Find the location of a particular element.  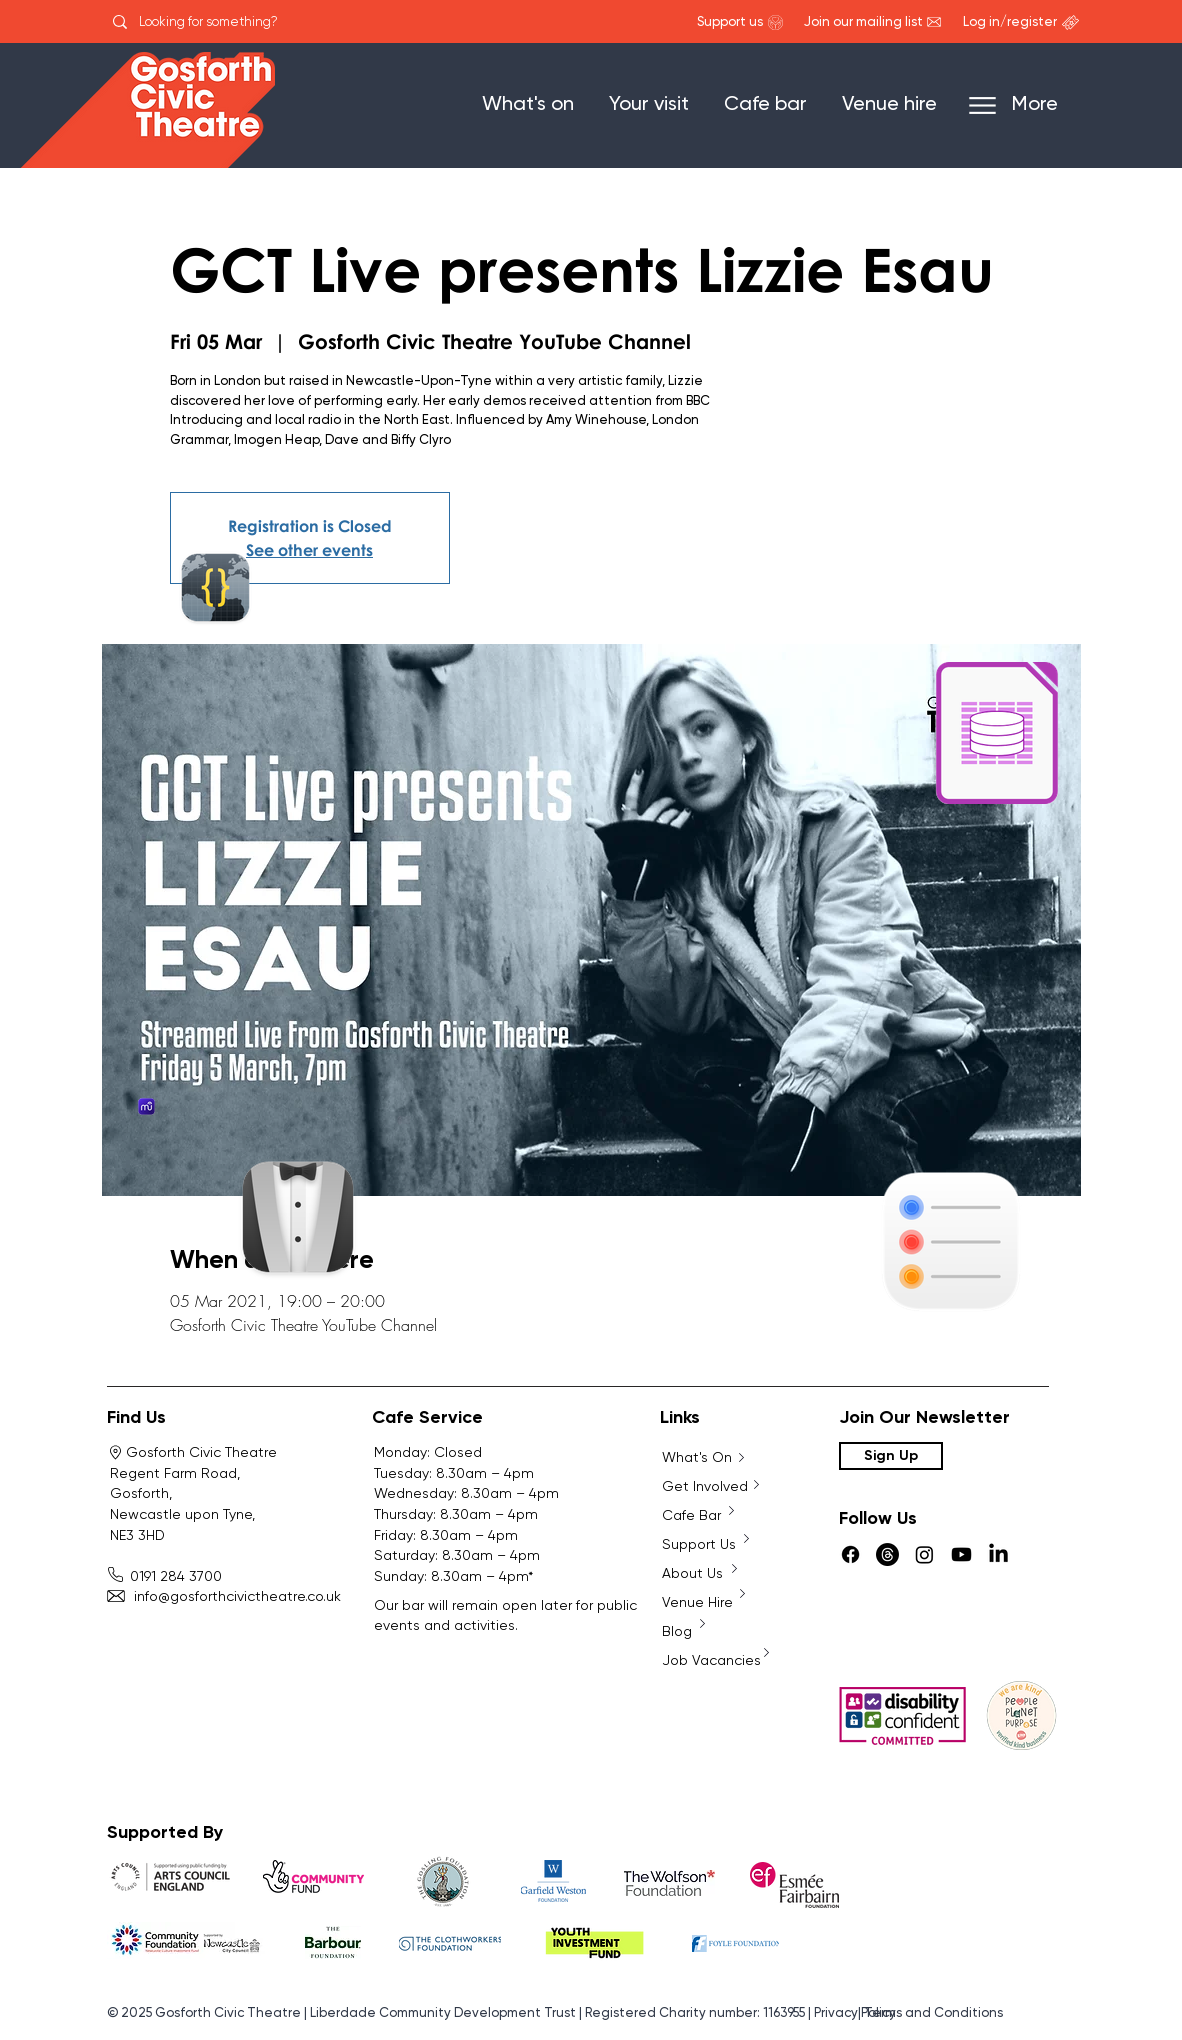

open web browser stylesheet preferences is located at coordinates (215, 587).